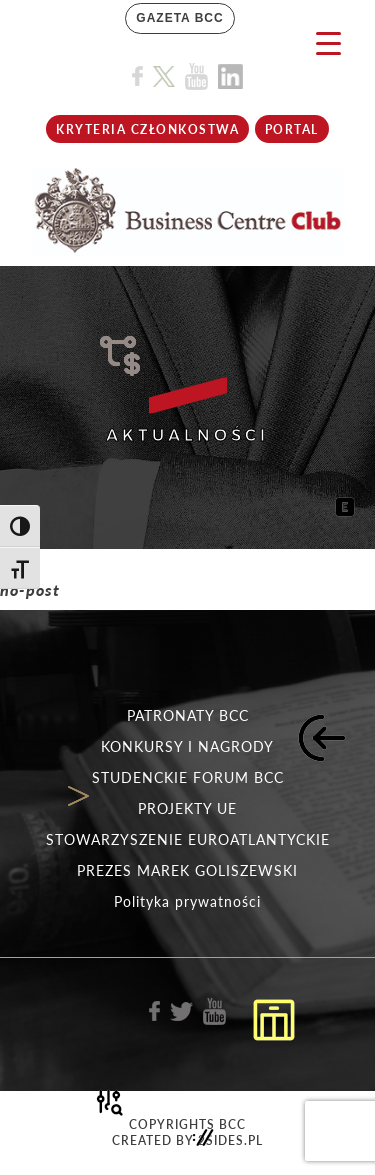  What do you see at coordinates (345, 507) in the screenshot?
I see `indicates an "E" rating or classification` at bounding box center [345, 507].